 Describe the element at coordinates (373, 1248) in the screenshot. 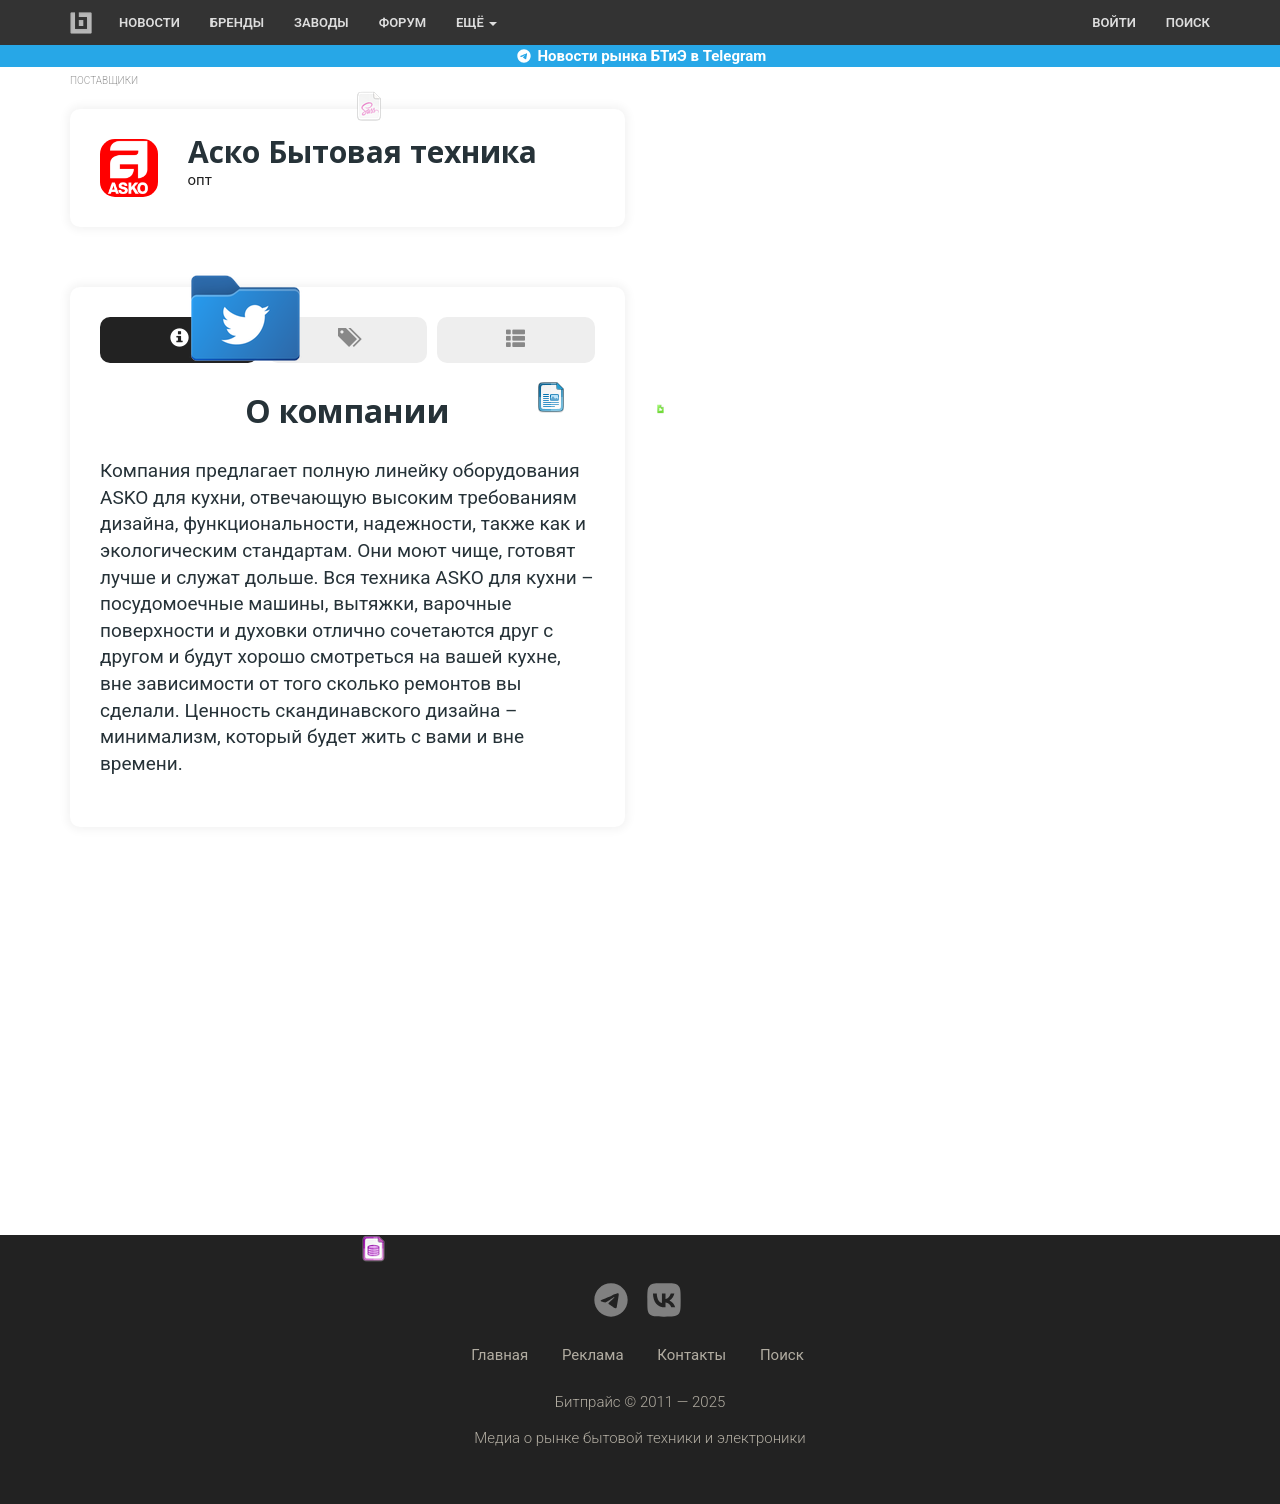

I see `open an opendocument database file` at that location.